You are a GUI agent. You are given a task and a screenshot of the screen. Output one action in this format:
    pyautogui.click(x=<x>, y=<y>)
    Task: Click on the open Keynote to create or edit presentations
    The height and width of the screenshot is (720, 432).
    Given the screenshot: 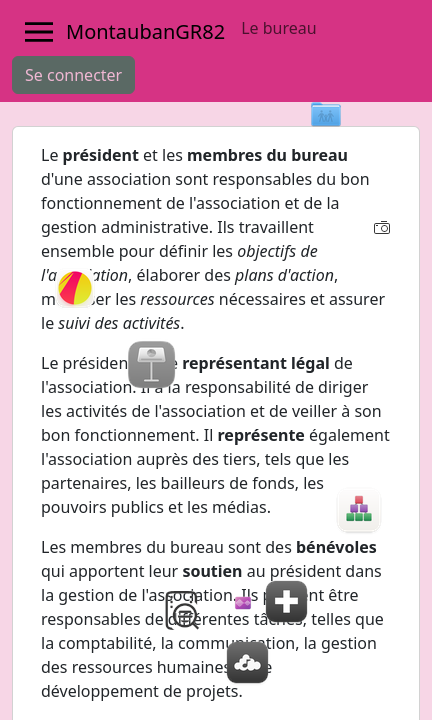 What is the action you would take?
    pyautogui.click(x=151, y=364)
    